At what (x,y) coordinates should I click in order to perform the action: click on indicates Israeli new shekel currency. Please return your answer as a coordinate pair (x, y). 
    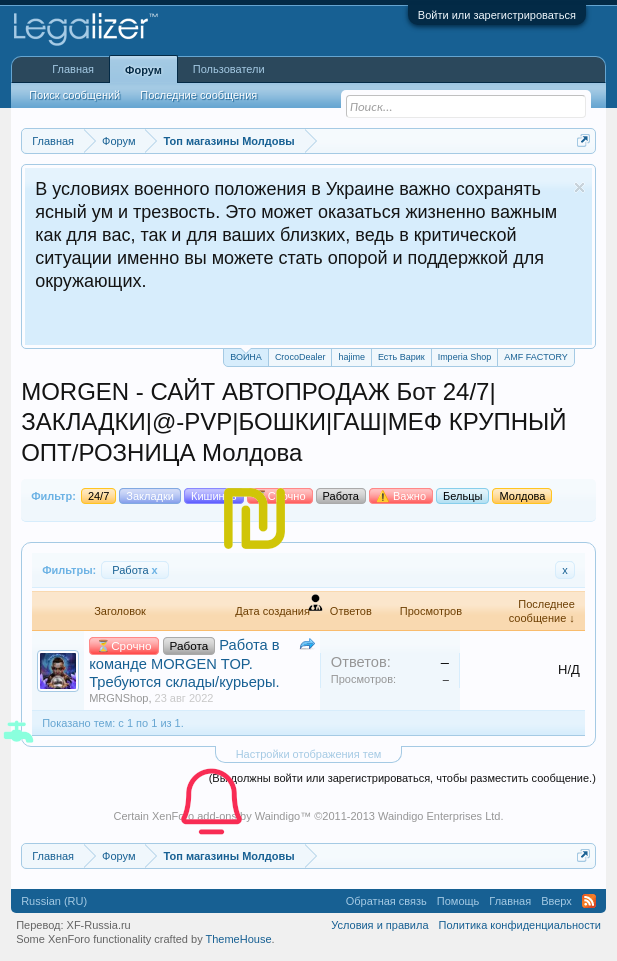
    Looking at the image, I should click on (254, 518).